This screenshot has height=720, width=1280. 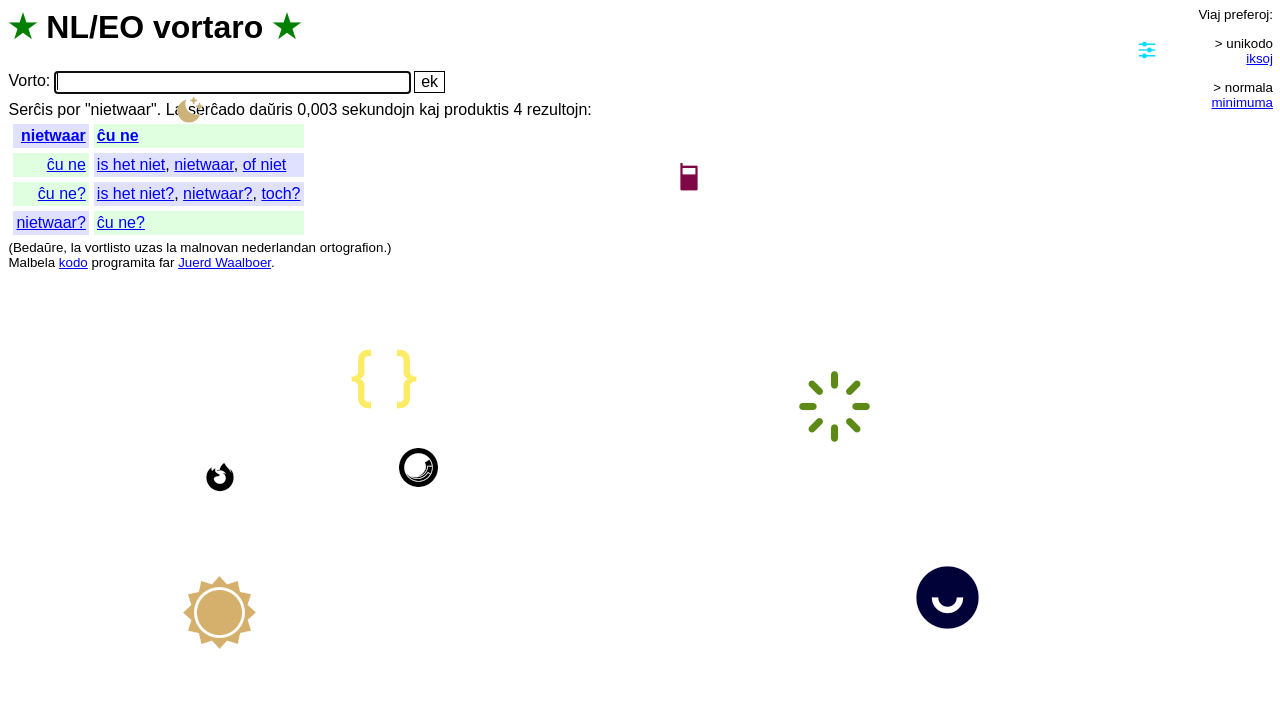 What do you see at coordinates (220, 477) in the screenshot?
I see `open Mozilla Firefox browser` at bounding box center [220, 477].